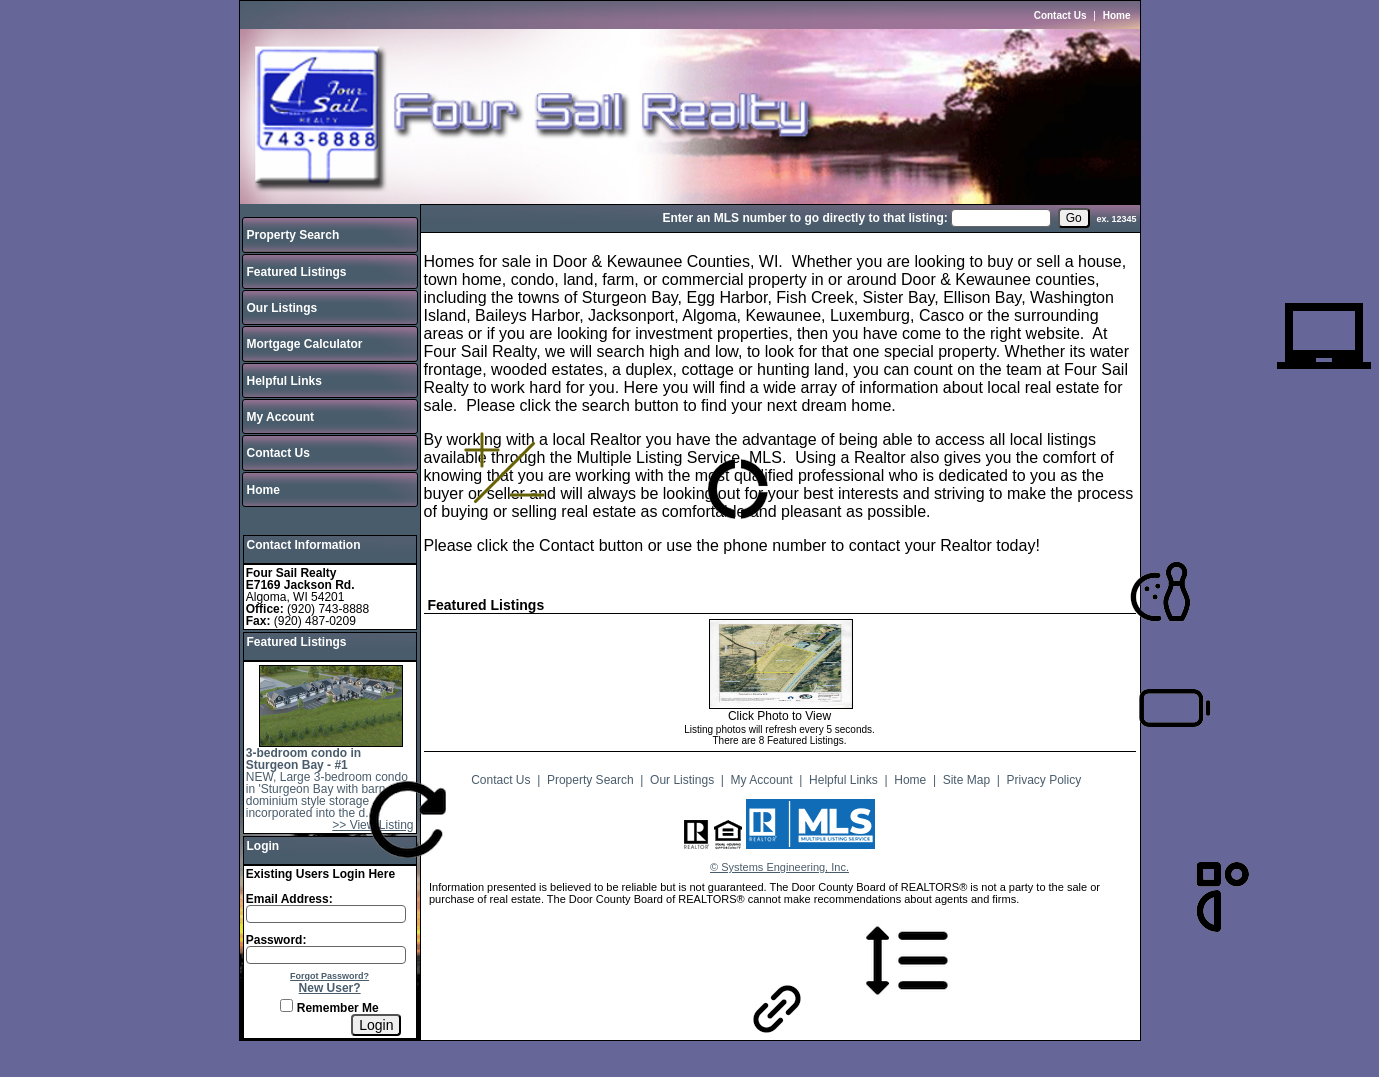 Image resolution: width=1379 pixels, height=1077 pixels. What do you see at coordinates (1221, 897) in the screenshot?
I see `radix ui component library logo` at bounding box center [1221, 897].